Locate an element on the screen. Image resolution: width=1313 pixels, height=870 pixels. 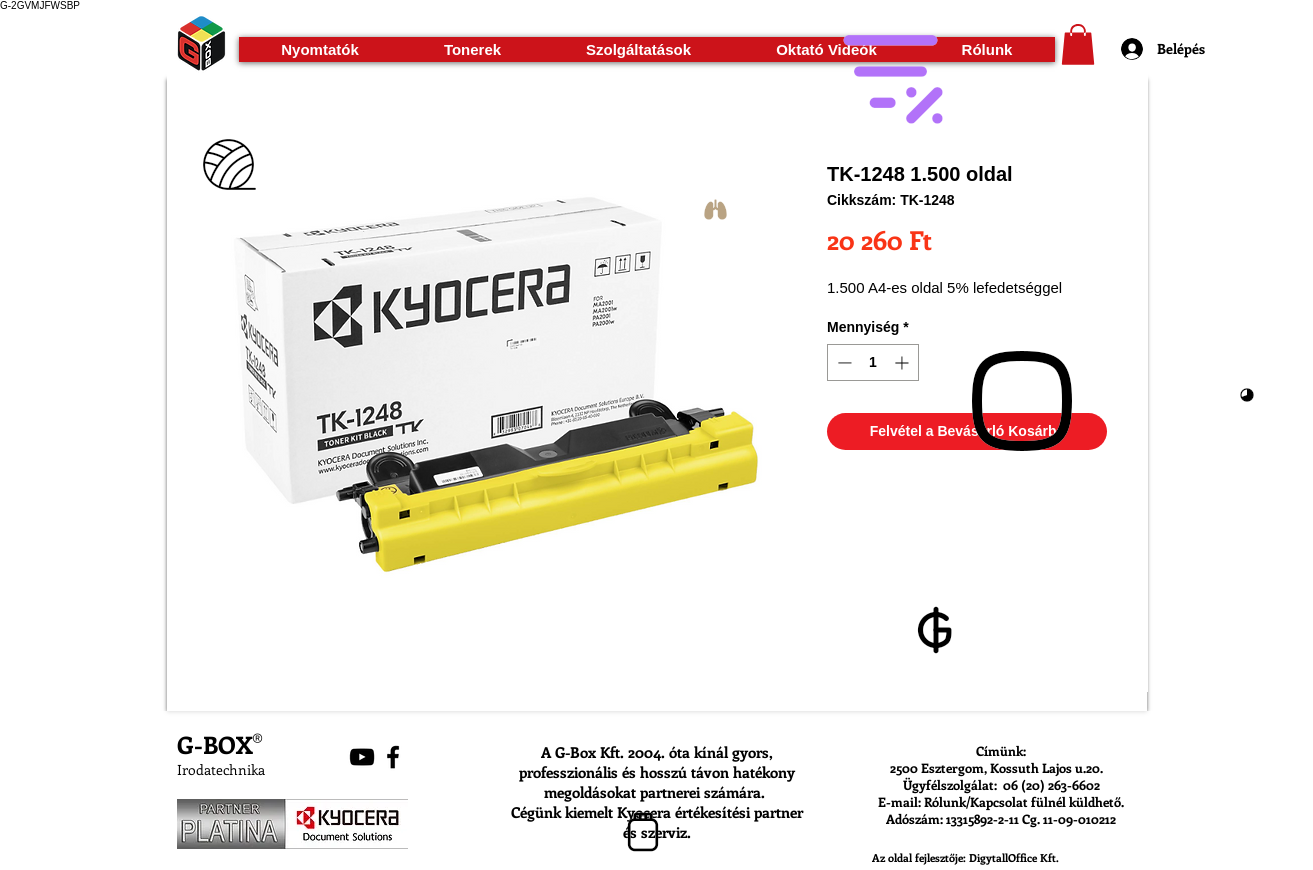
store or organize items in a container is located at coordinates (643, 832).